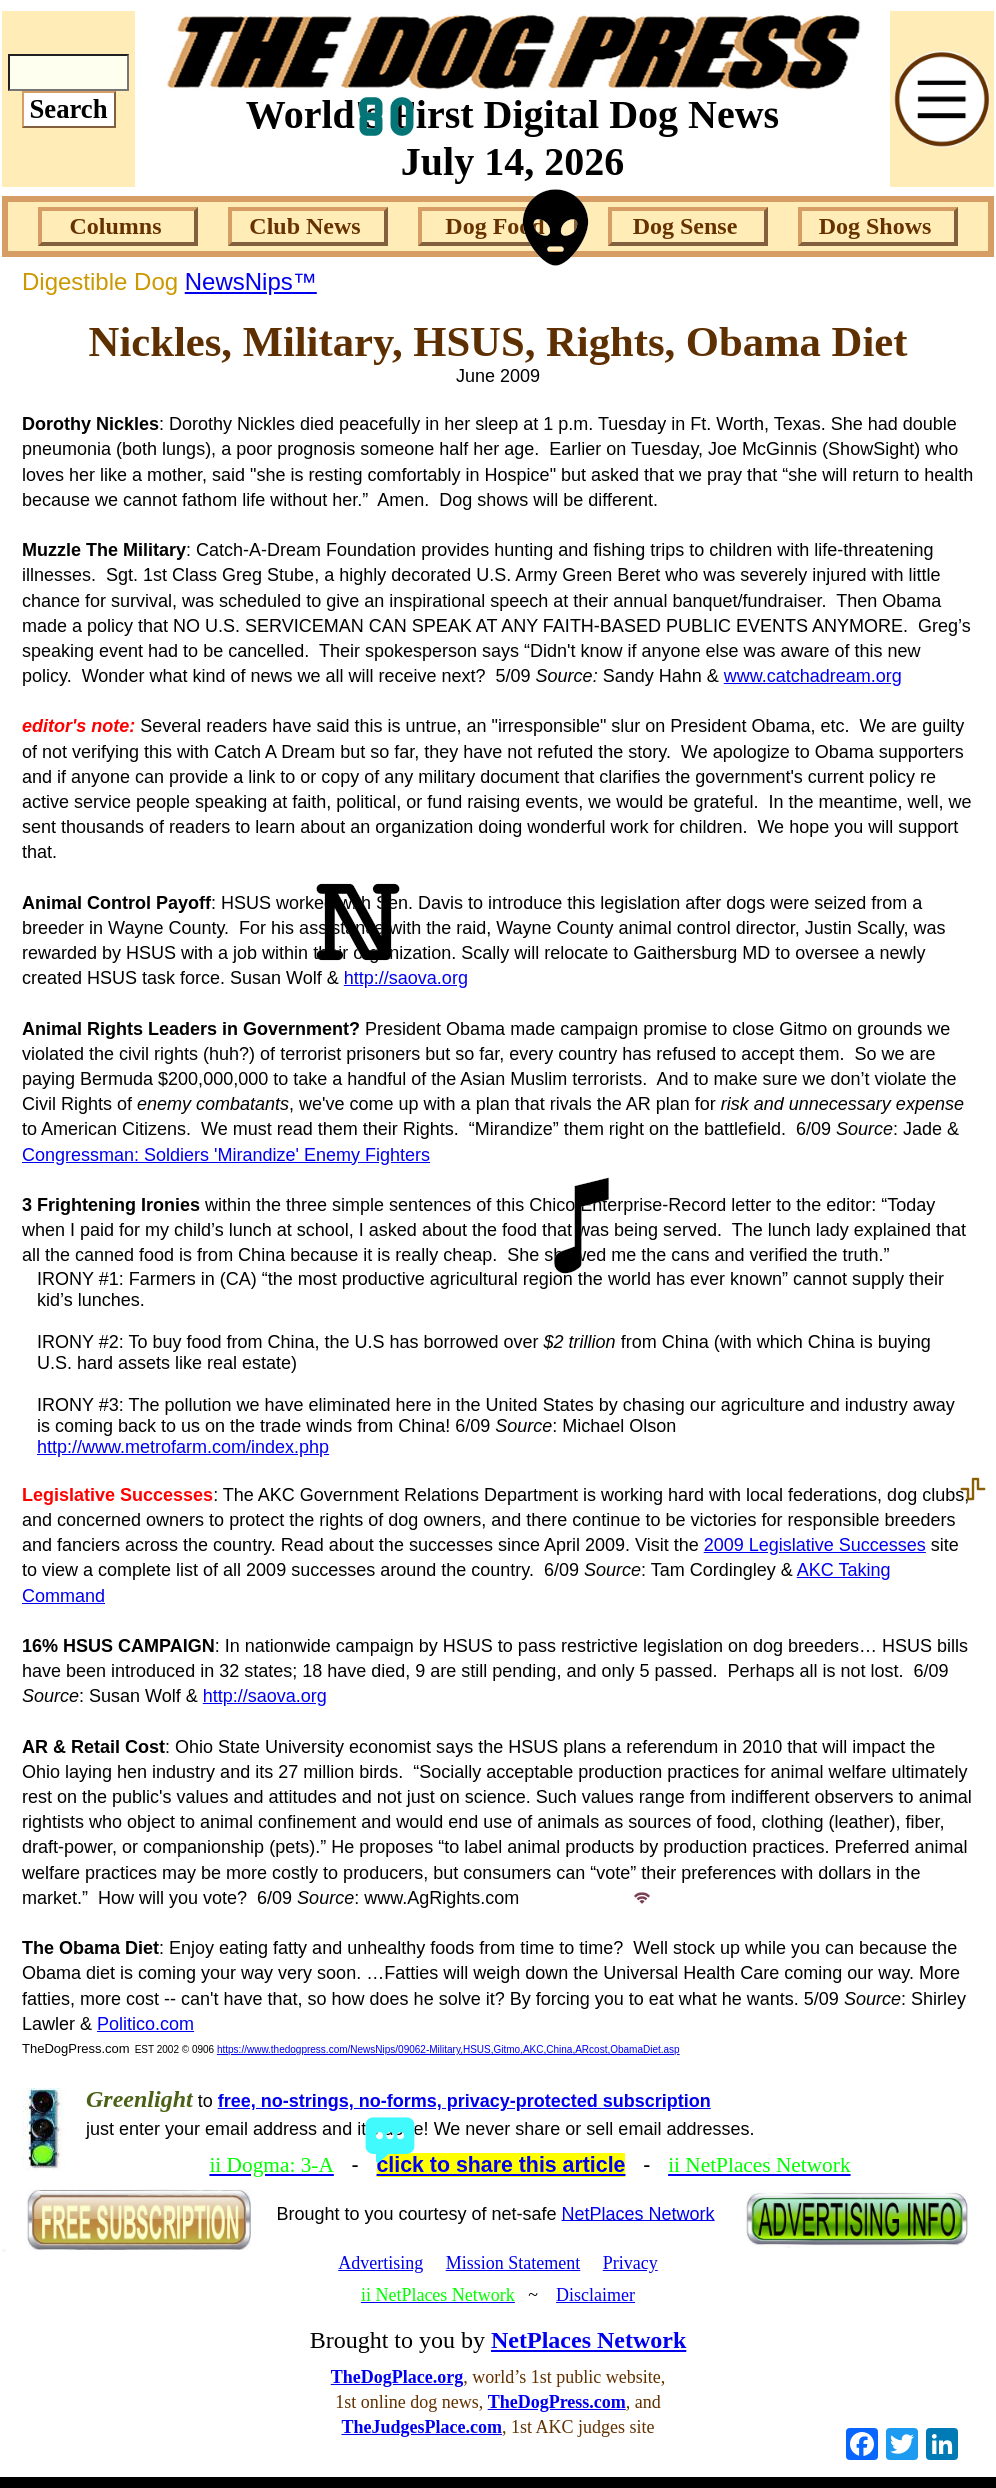 The height and width of the screenshot is (2488, 996). What do you see at coordinates (581, 1225) in the screenshot?
I see `play or access music` at bounding box center [581, 1225].